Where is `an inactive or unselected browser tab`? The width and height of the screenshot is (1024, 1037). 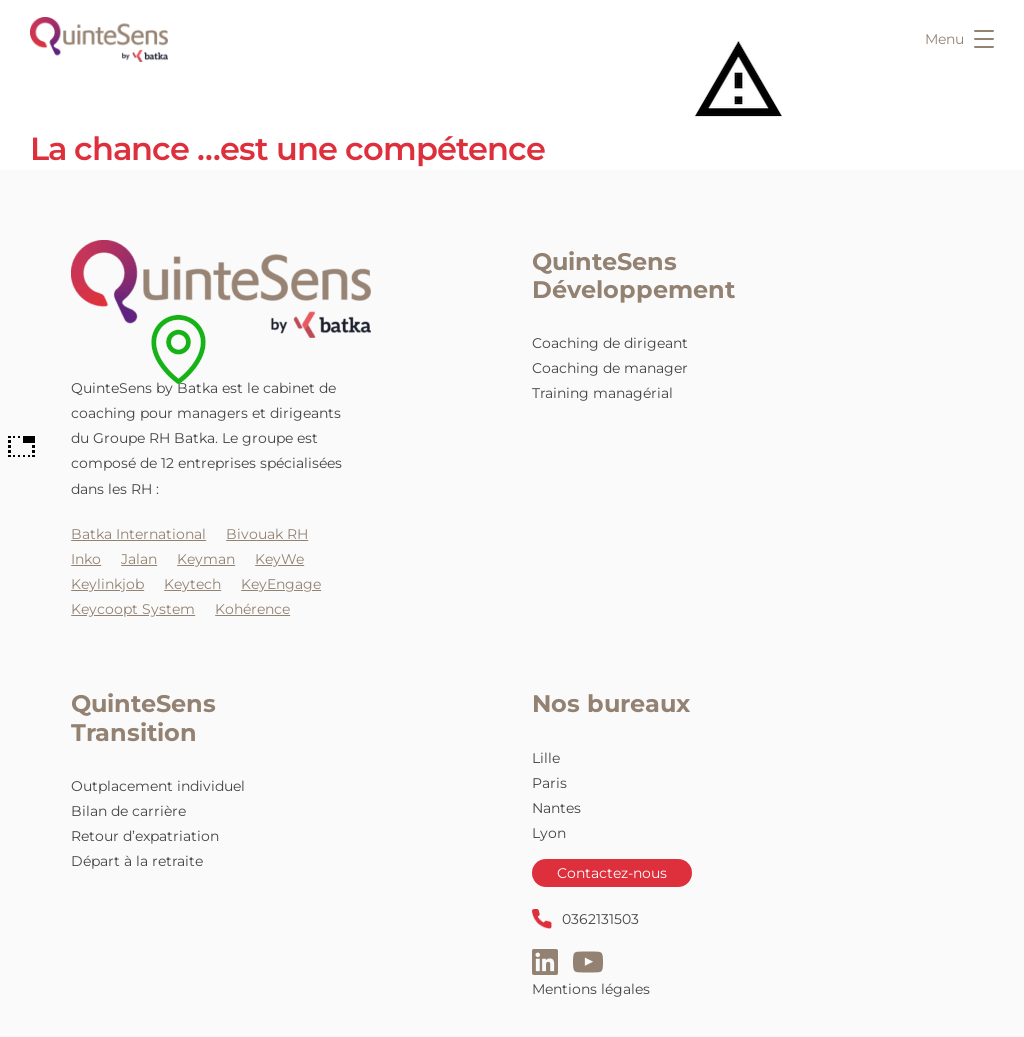
an inactive or unselected browser tab is located at coordinates (21, 446).